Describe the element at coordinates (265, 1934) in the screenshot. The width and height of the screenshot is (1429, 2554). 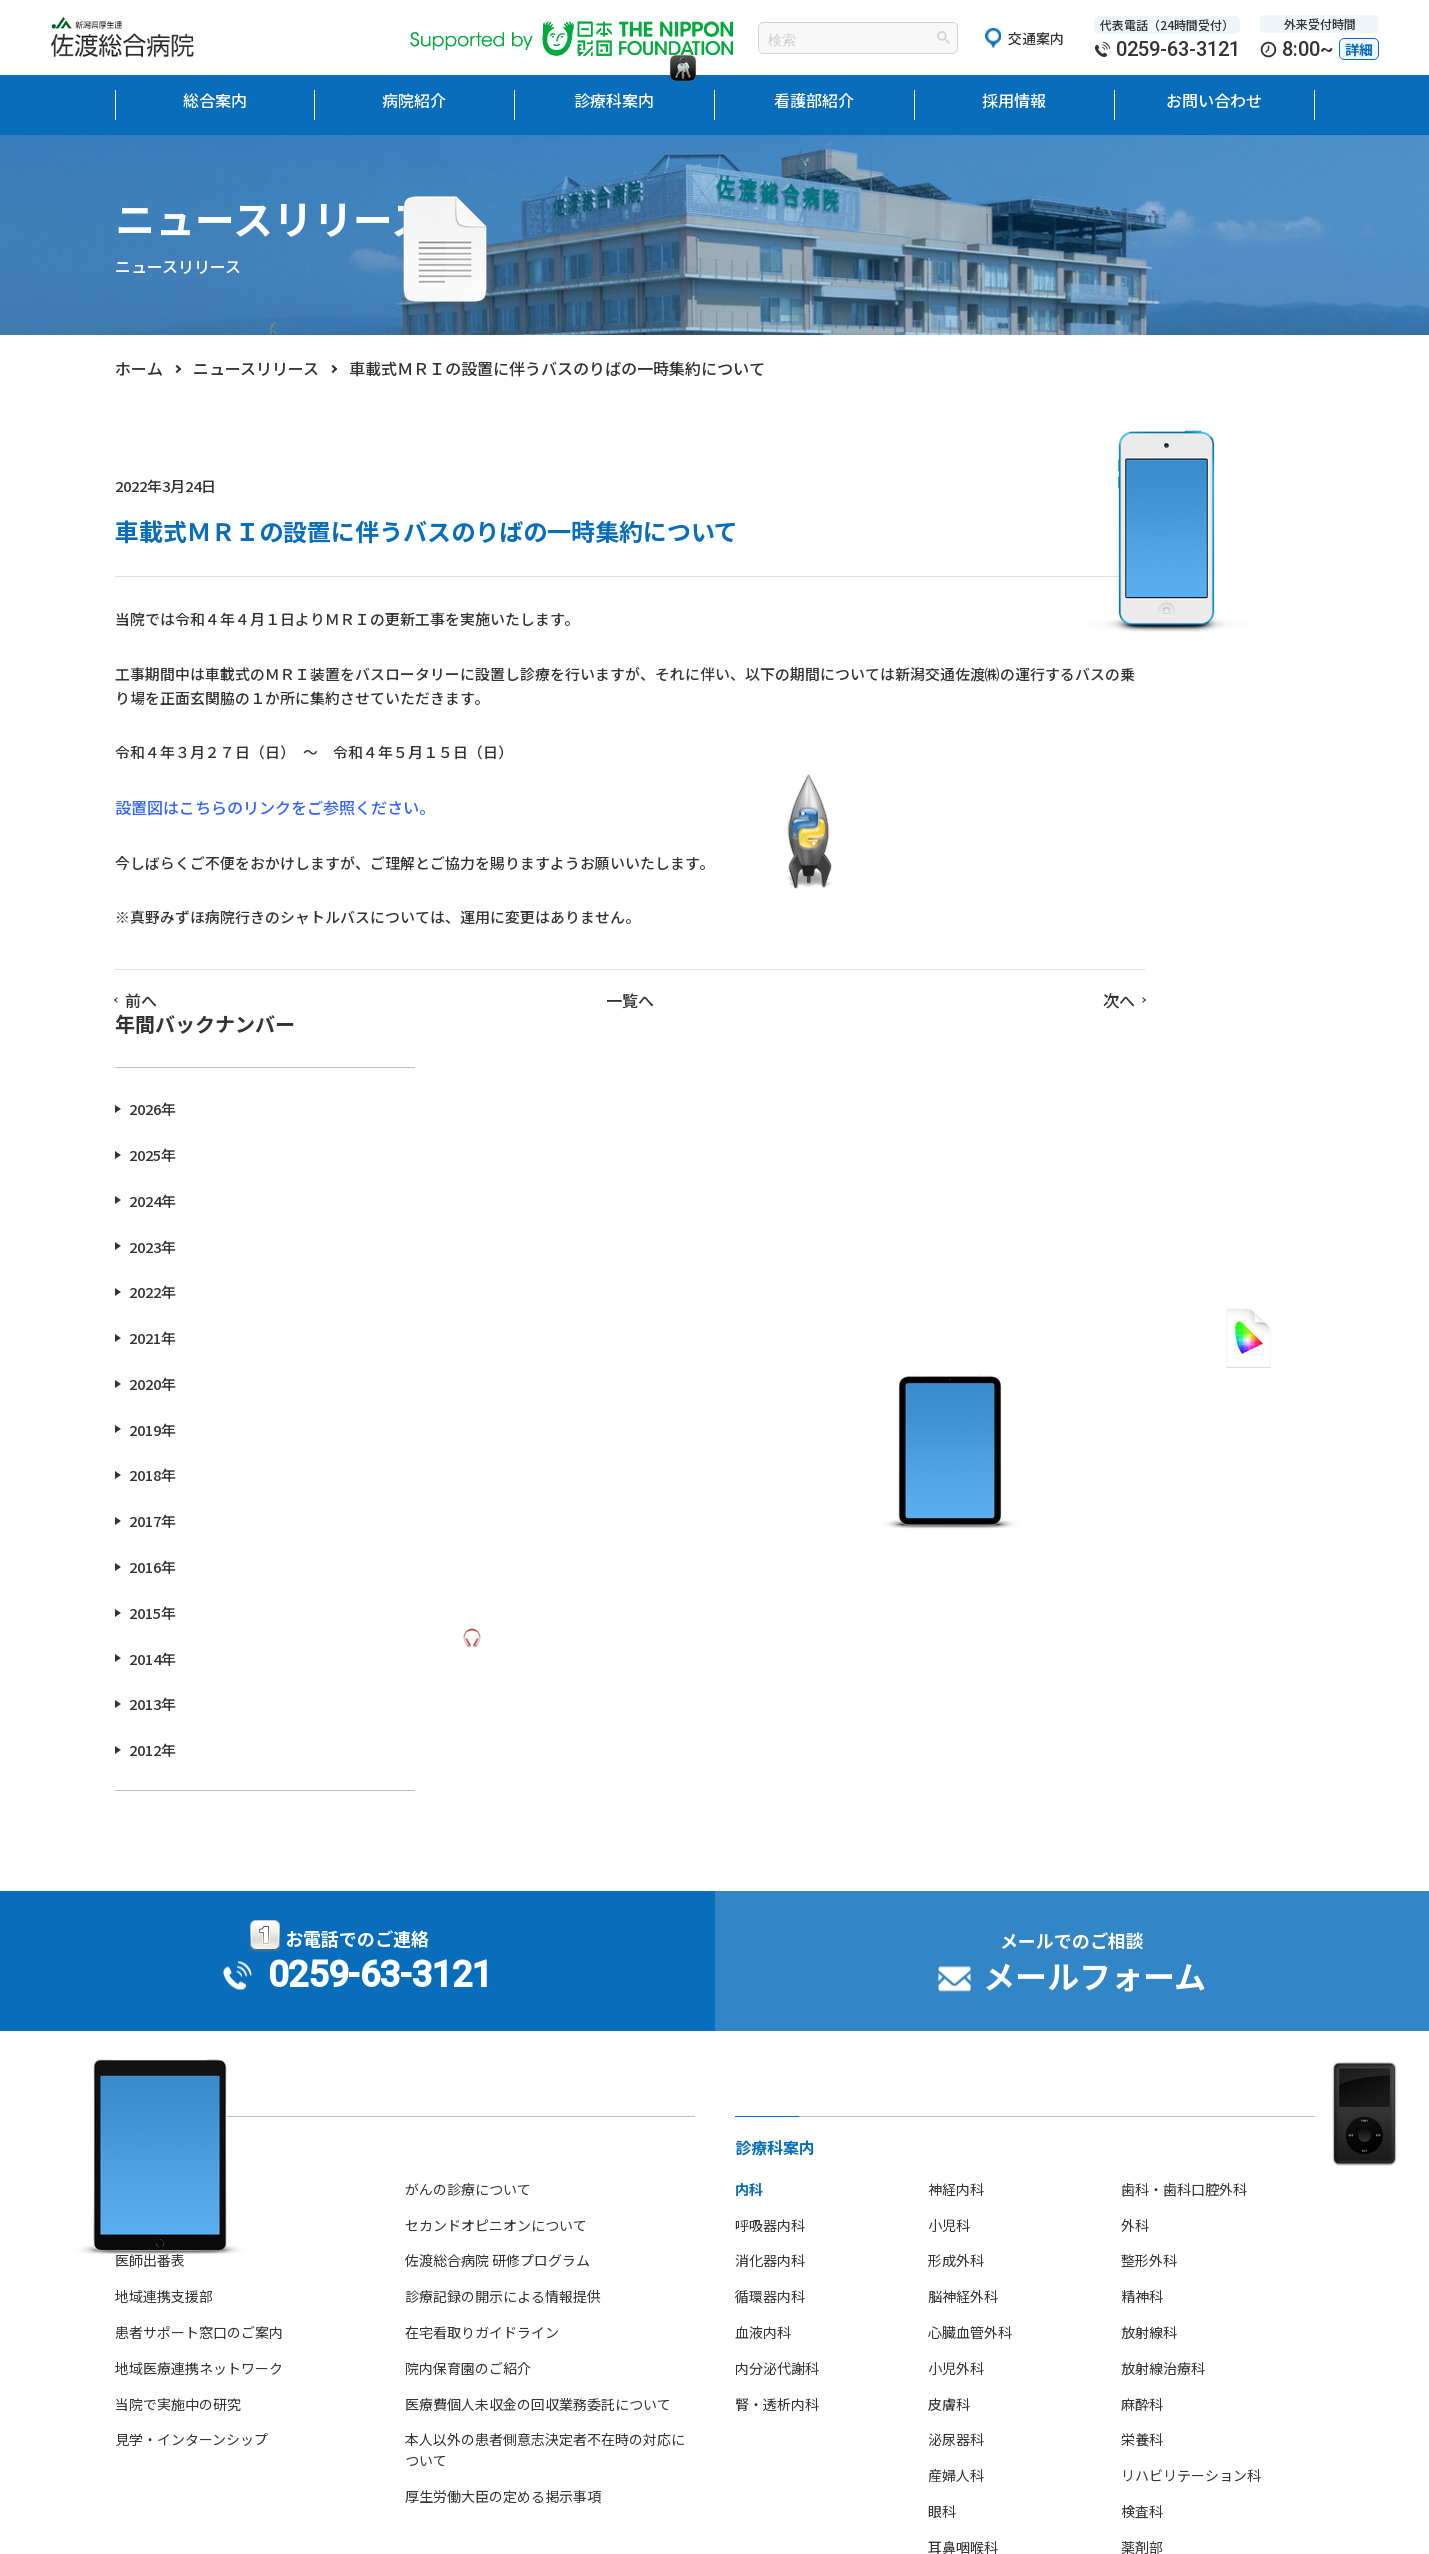
I see `reset zoom to 100% or original size` at that location.